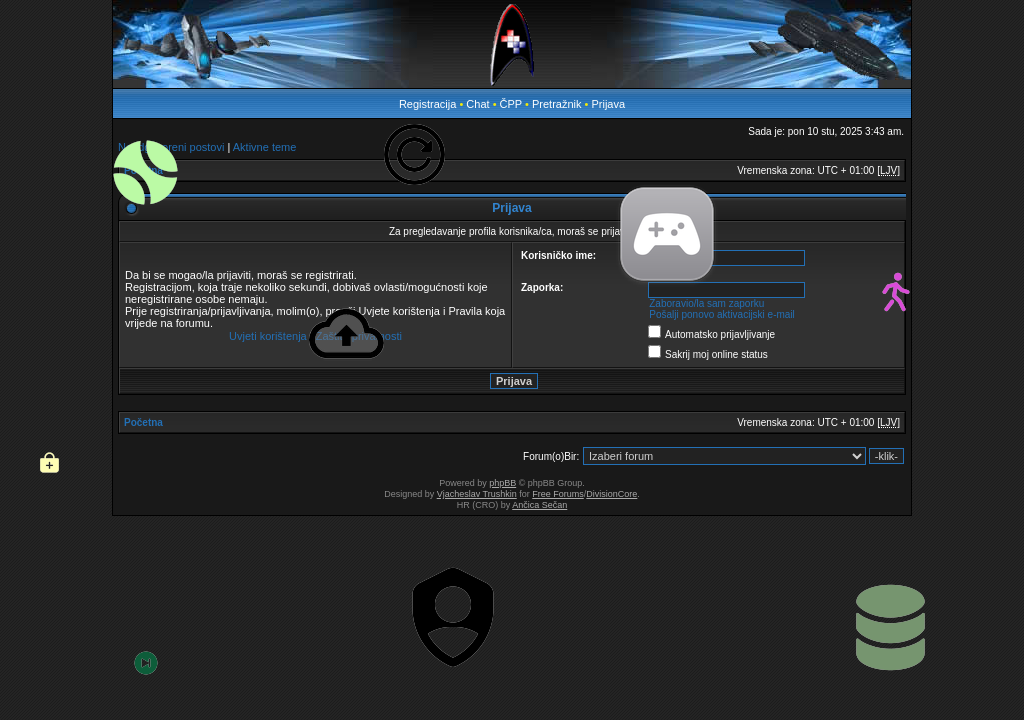 This screenshot has width=1024, height=720. Describe the element at coordinates (346, 333) in the screenshot. I see `upload files to cloud storage` at that location.